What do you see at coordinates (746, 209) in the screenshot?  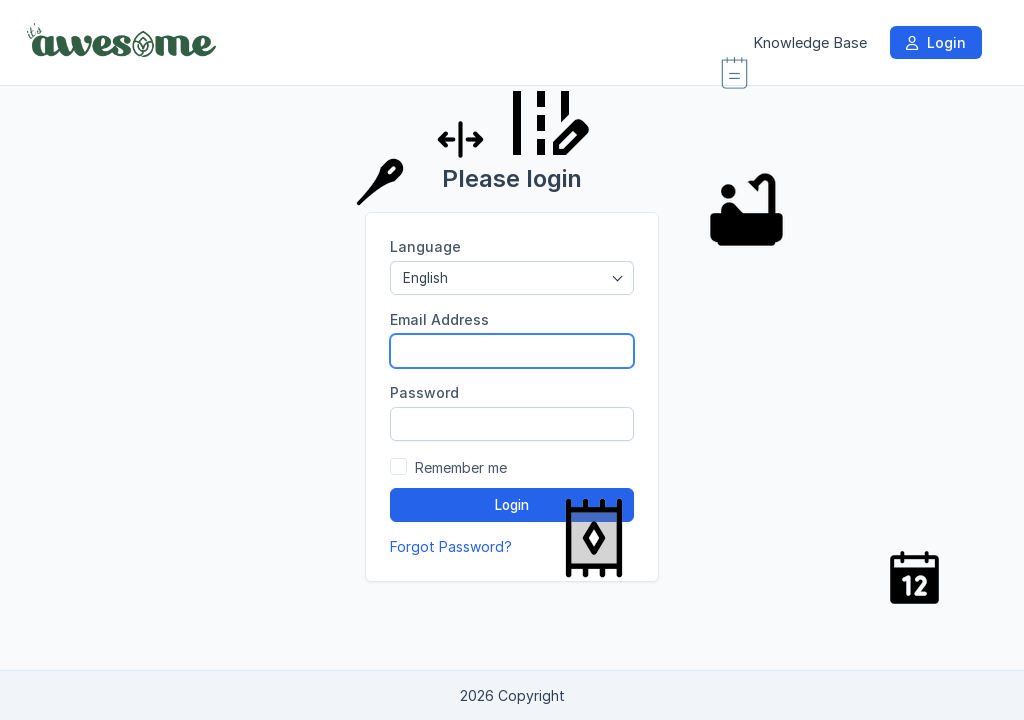 I see `indicates bathroom amenities available` at bounding box center [746, 209].